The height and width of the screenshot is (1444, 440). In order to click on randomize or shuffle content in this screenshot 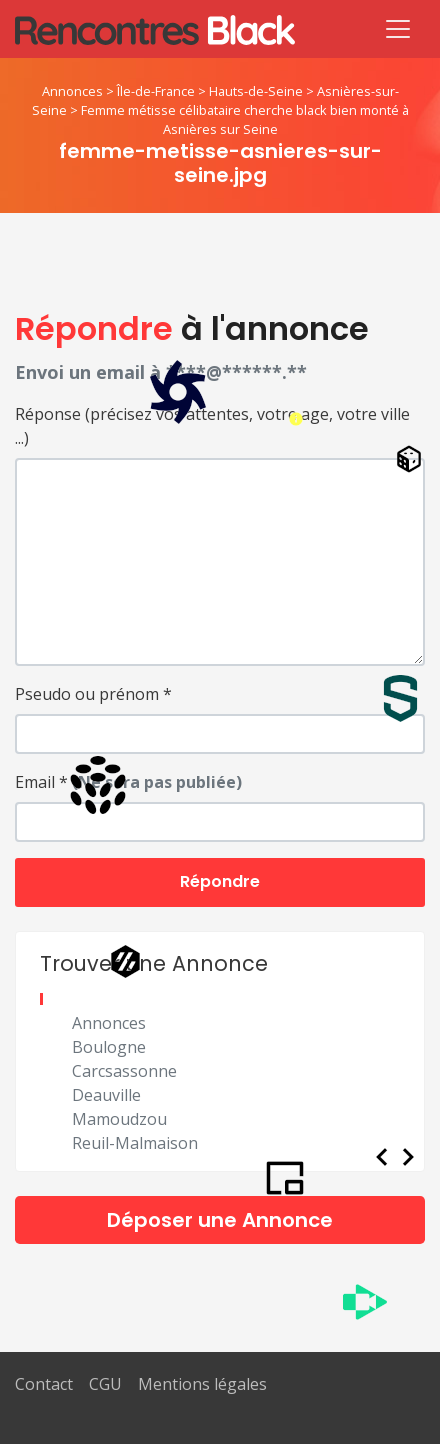, I will do `click(409, 459)`.